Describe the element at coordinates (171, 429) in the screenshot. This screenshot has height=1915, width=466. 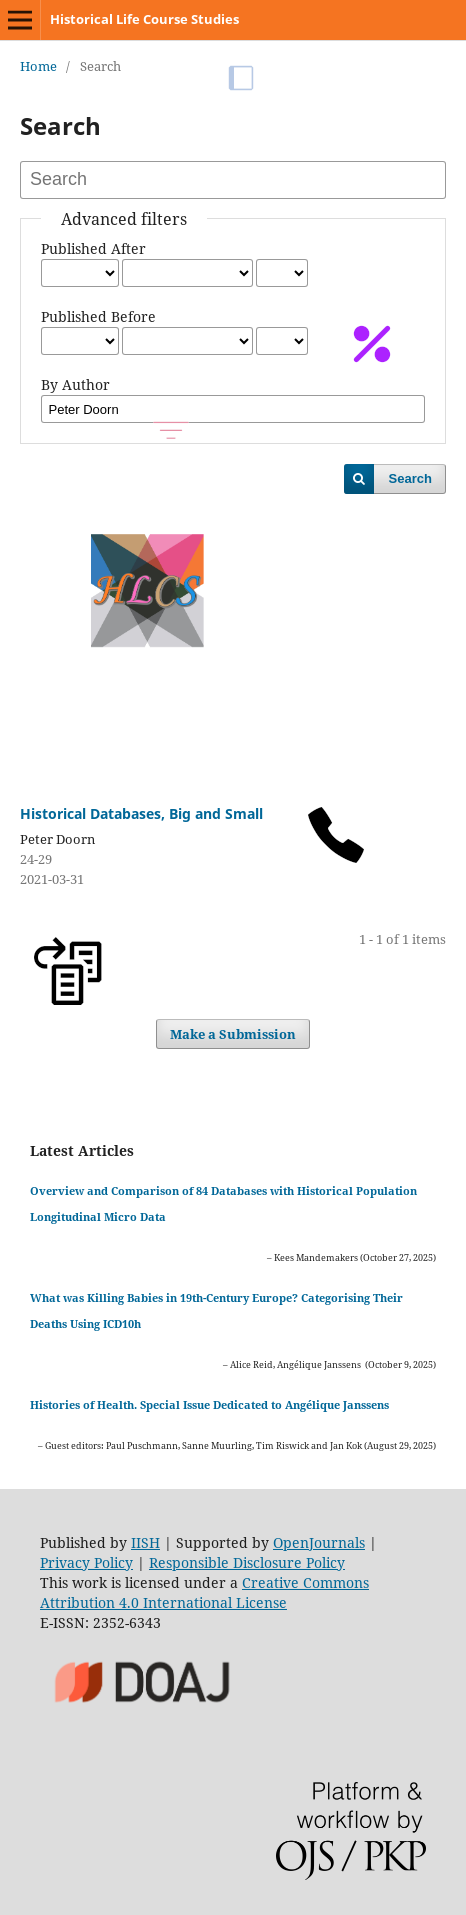
I see `filter or sort content` at that location.